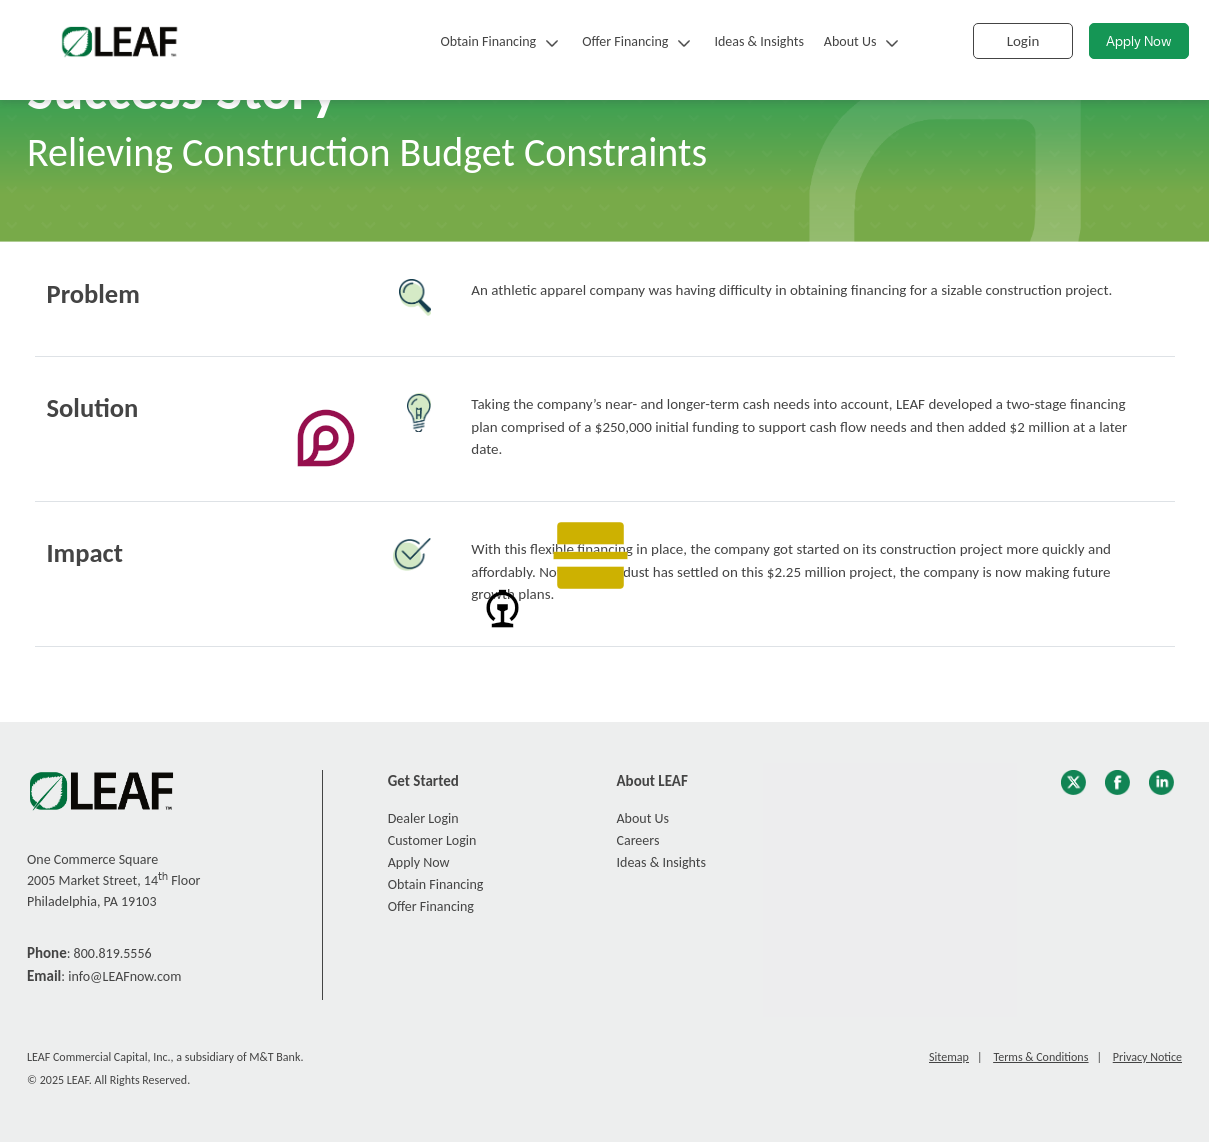 This screenshot has width=1209, height=1142. What do you see at coordinates (502, 609) in the screenshot?
I see `china railway logo` at bounding box center [502, 609].